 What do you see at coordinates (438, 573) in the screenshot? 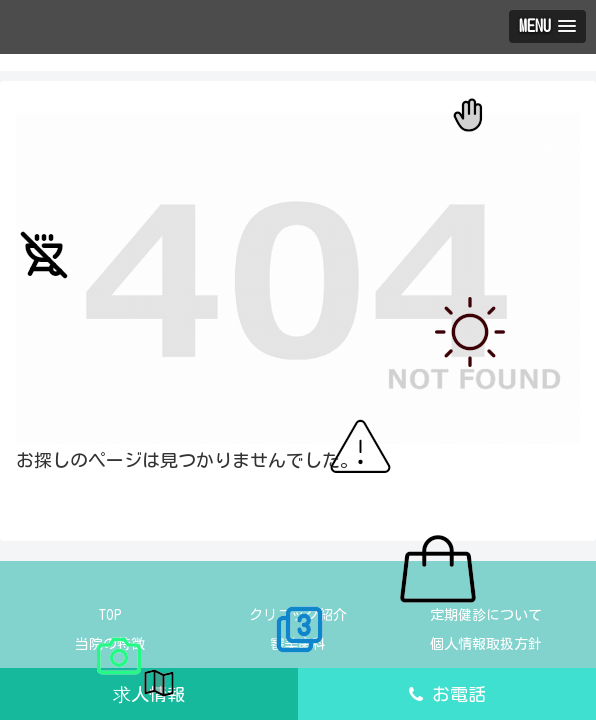
I see `access shopping bag or cart` at bounding box center [438, 573].